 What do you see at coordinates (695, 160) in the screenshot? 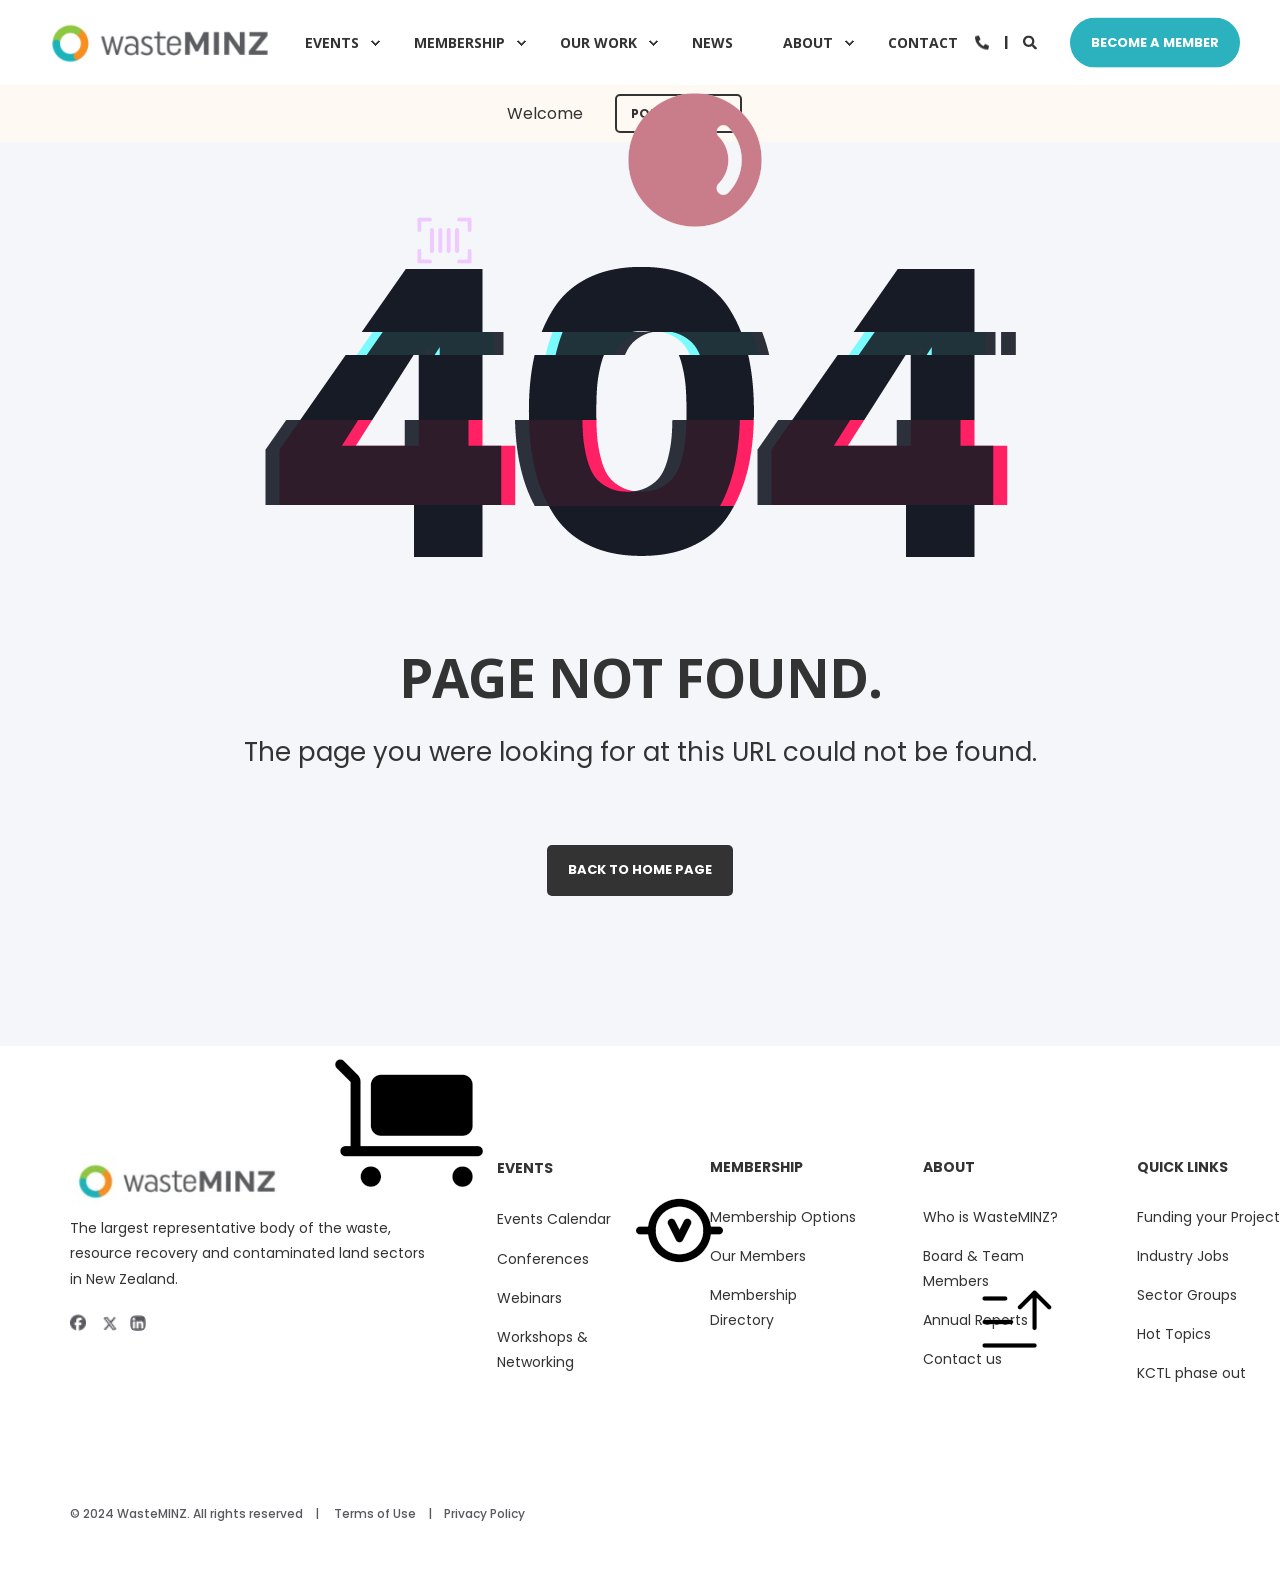
I see `apply inner shadow effect to the right side` at bounding box center [695, 160].